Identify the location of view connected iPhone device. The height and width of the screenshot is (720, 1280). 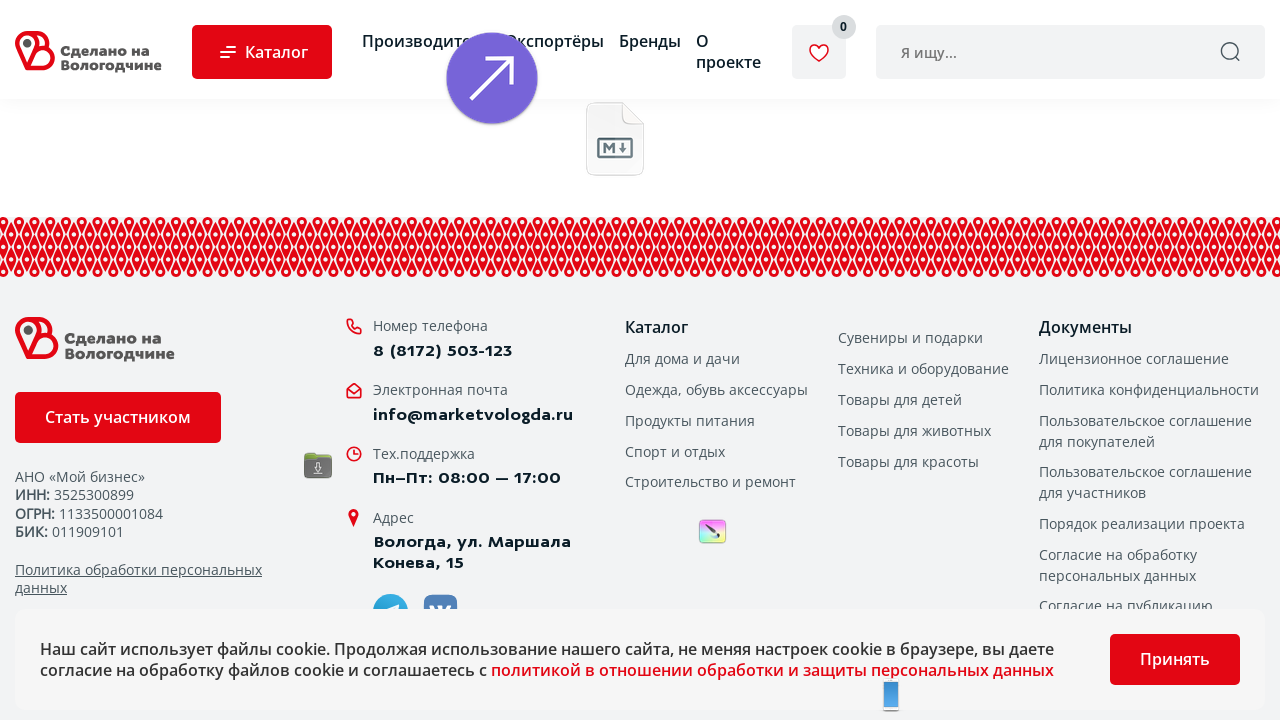
(891, 695).